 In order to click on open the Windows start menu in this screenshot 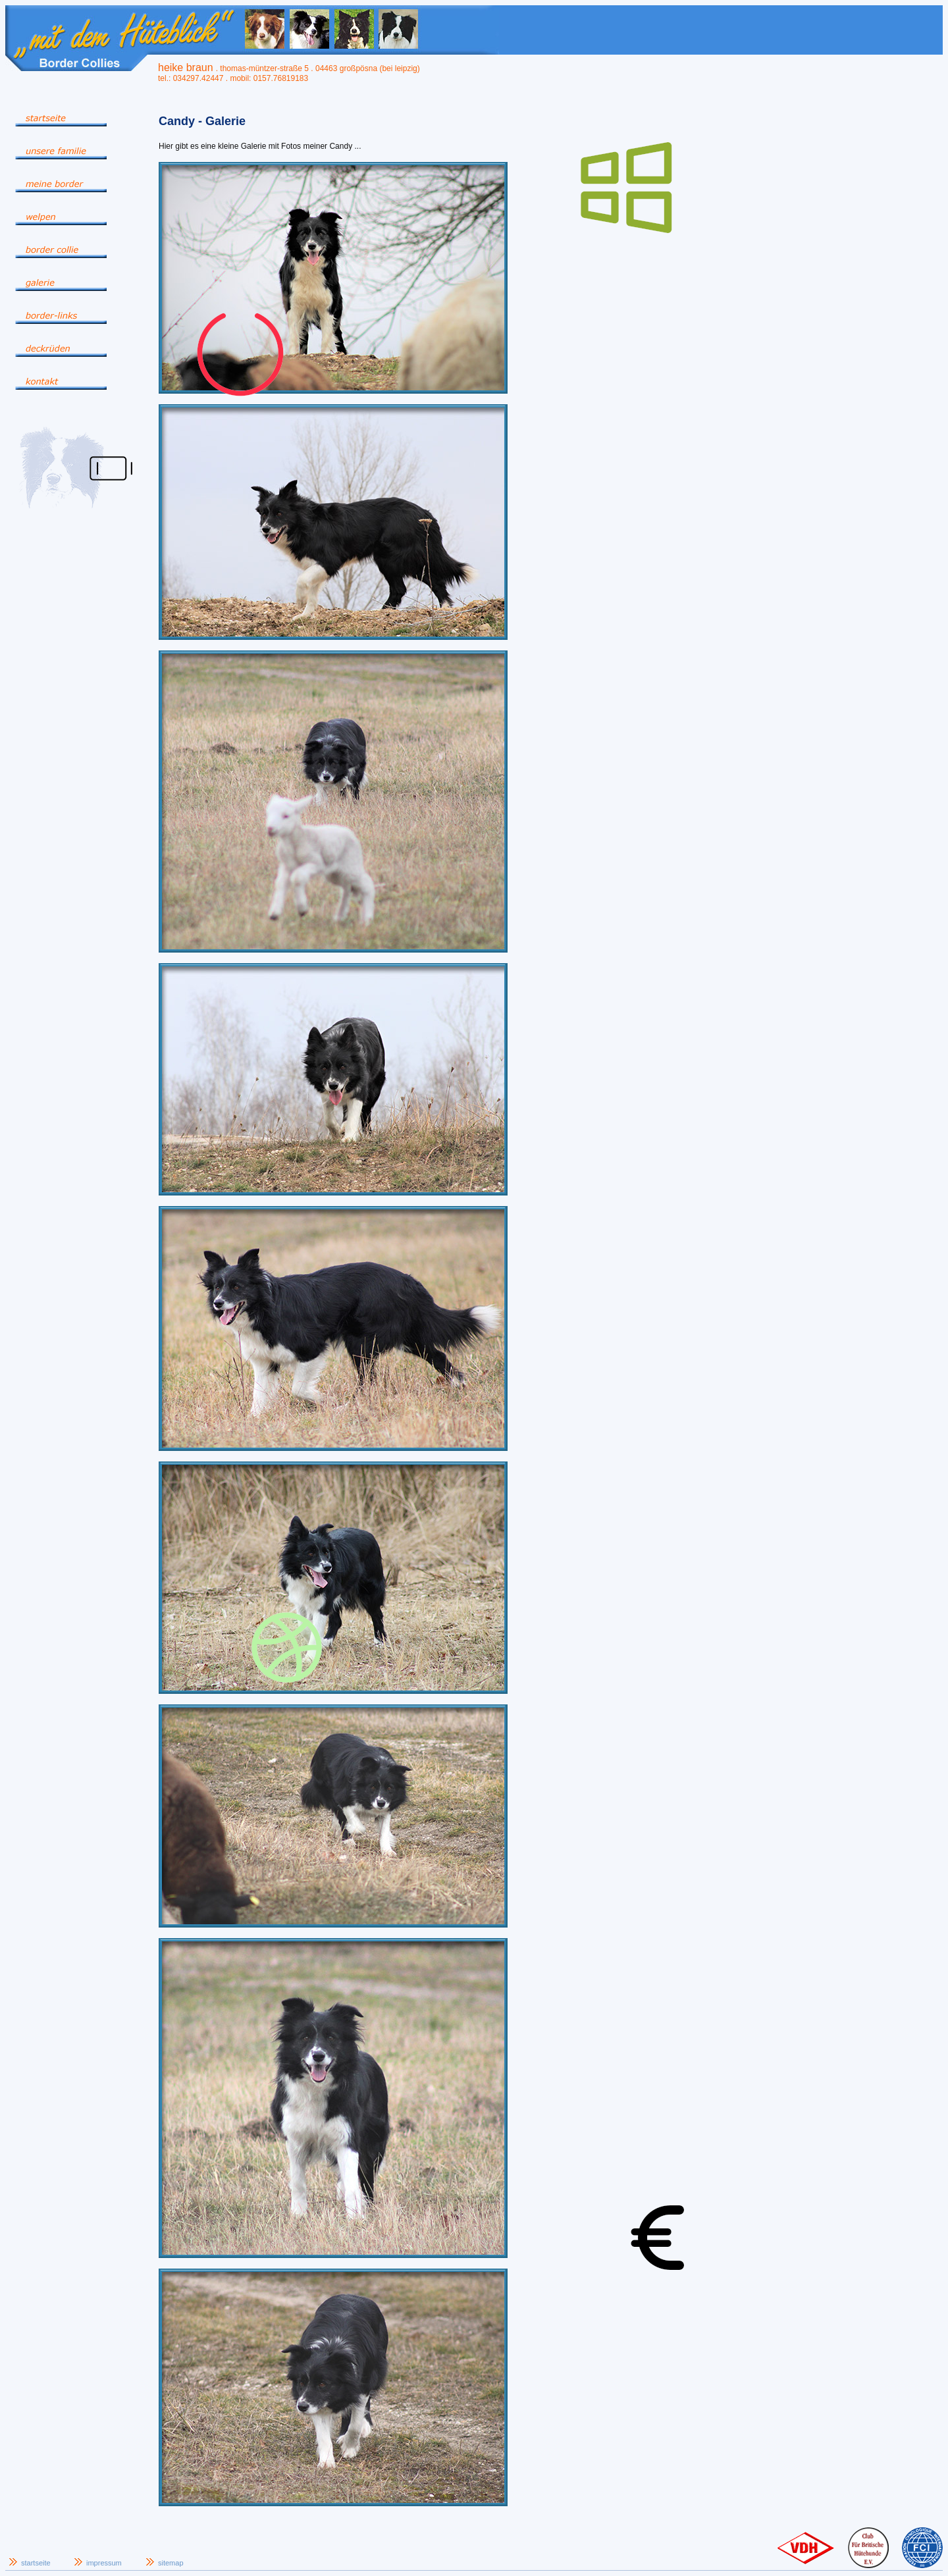, I will do `click(630, 188)`.